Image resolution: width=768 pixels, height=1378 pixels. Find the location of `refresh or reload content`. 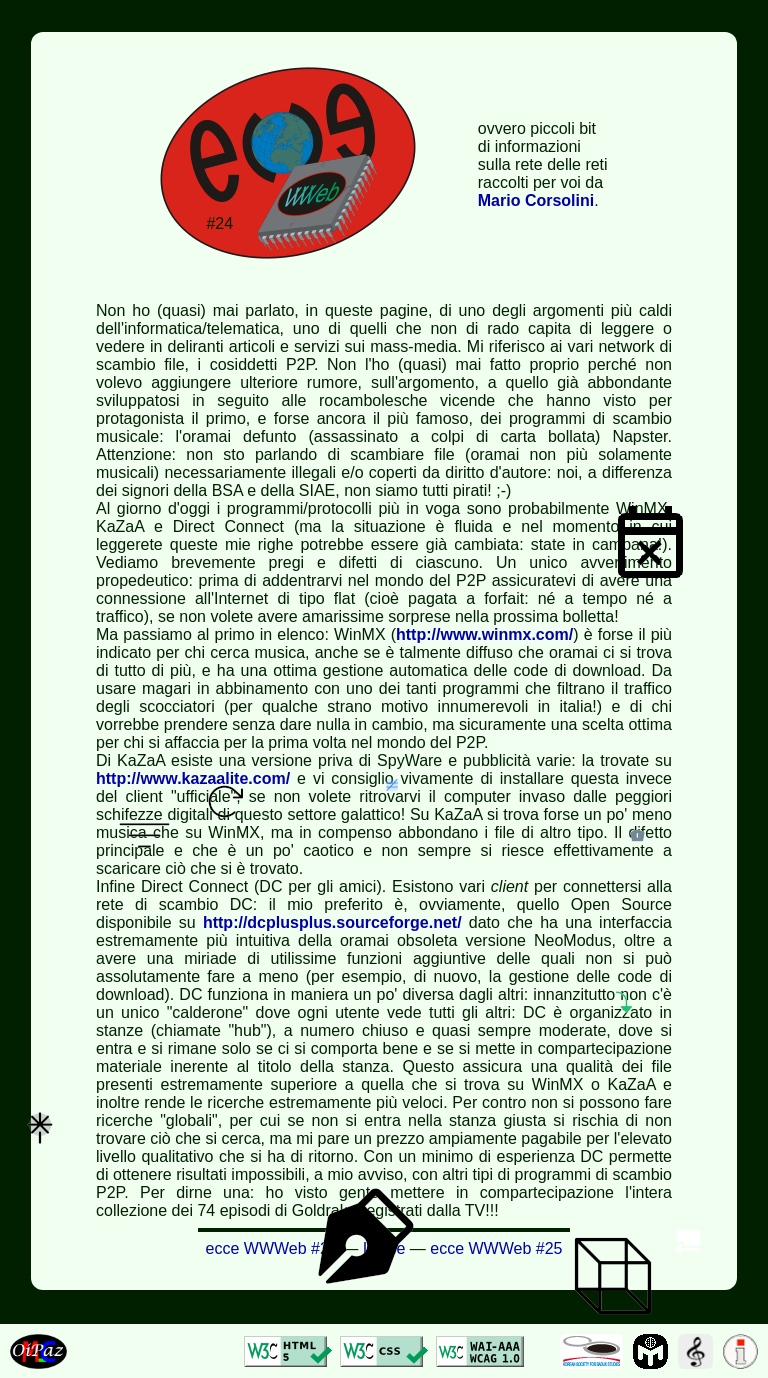

refresh or reload content is located at coordinates (224, 801).